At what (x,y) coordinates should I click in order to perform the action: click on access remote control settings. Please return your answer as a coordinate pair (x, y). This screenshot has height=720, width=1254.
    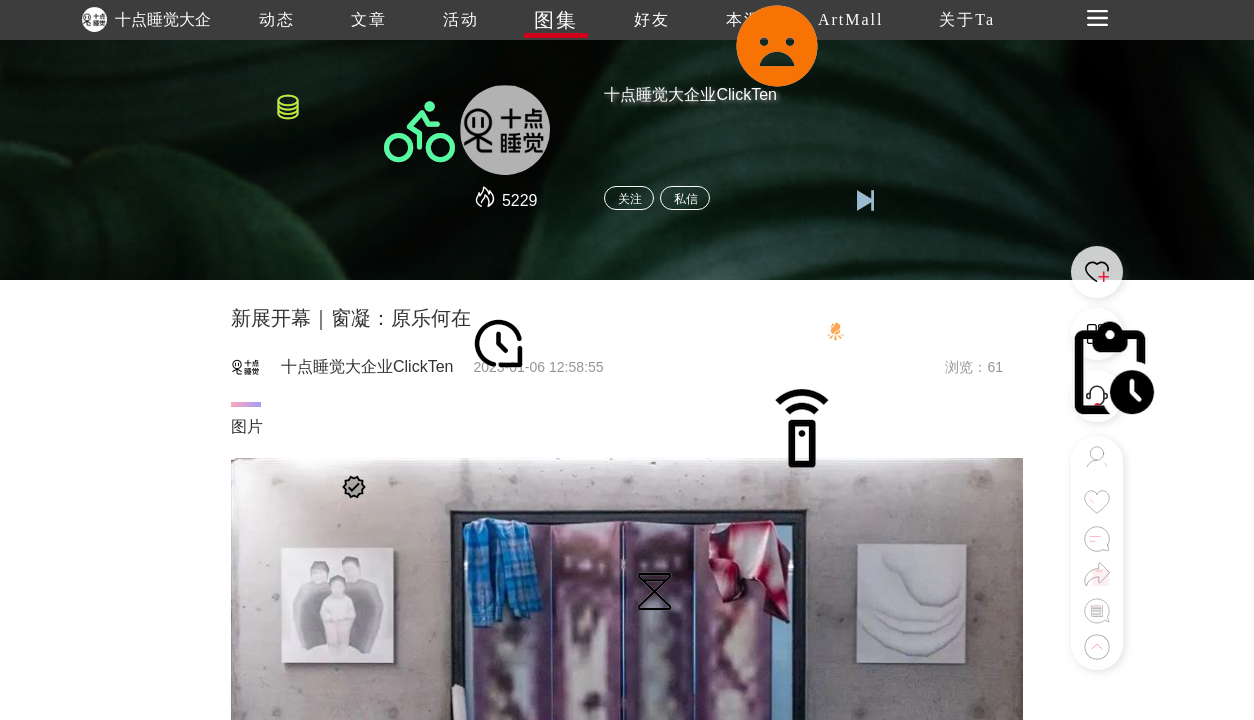
    Looking at the image, I should click on (802, 430).